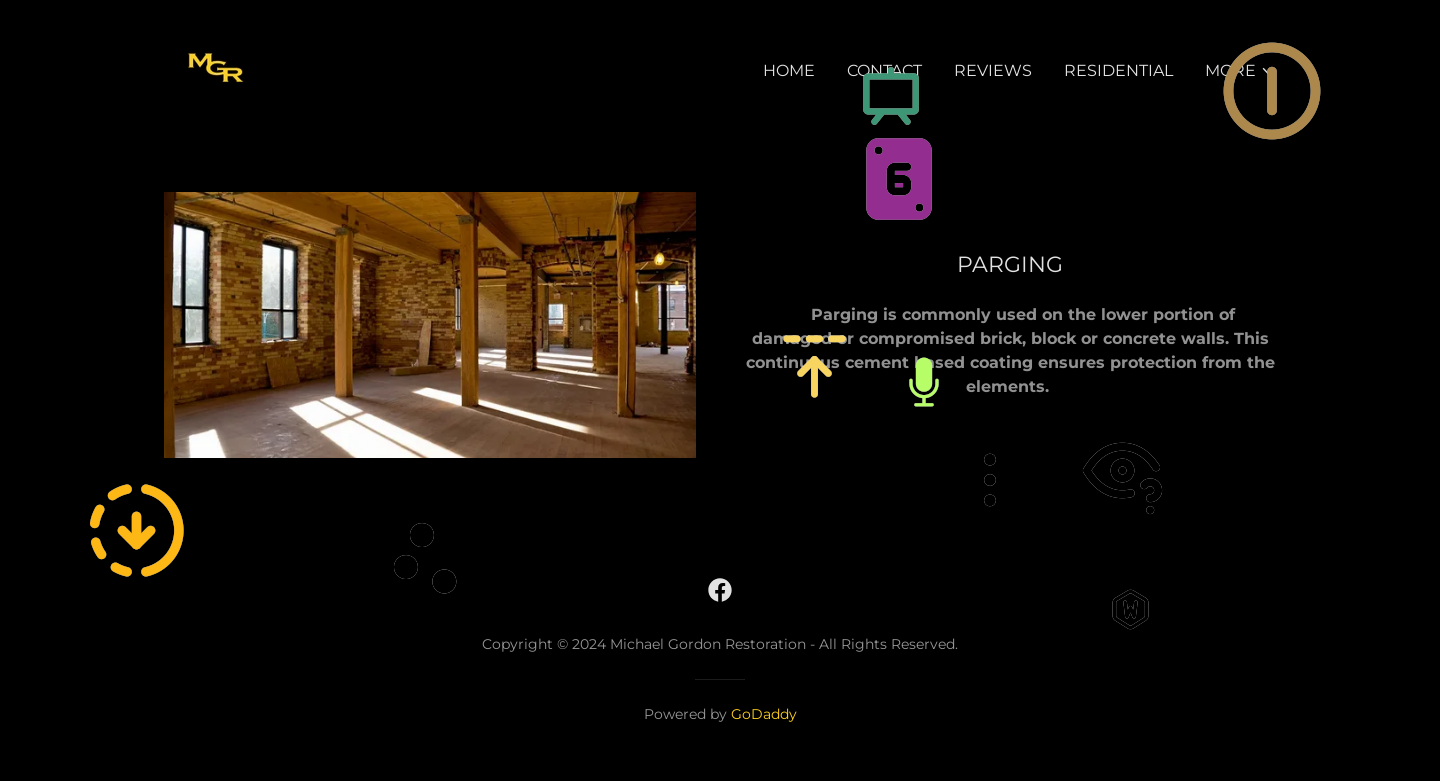  Describe the element at coordinates (814, 366) in the screenshot. I see `upload to a draft or pending state` at that location.